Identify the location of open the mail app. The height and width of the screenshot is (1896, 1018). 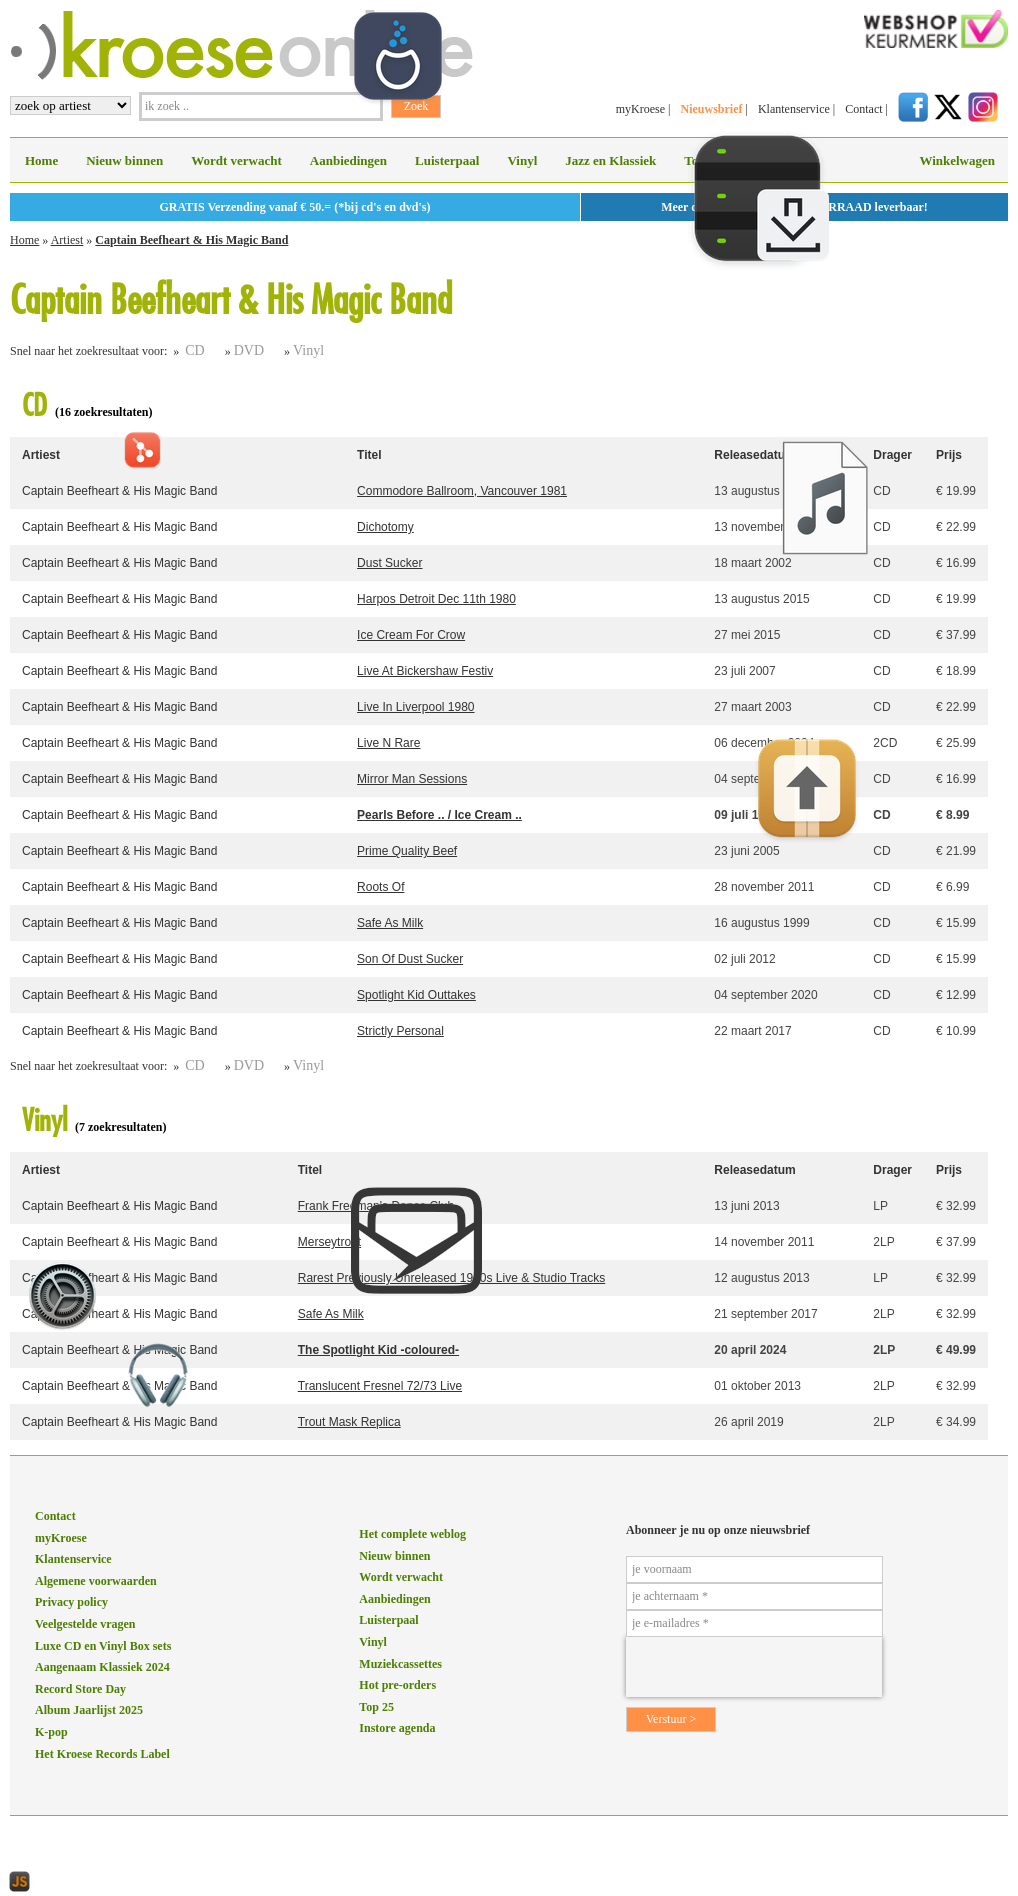
(416, 1236).